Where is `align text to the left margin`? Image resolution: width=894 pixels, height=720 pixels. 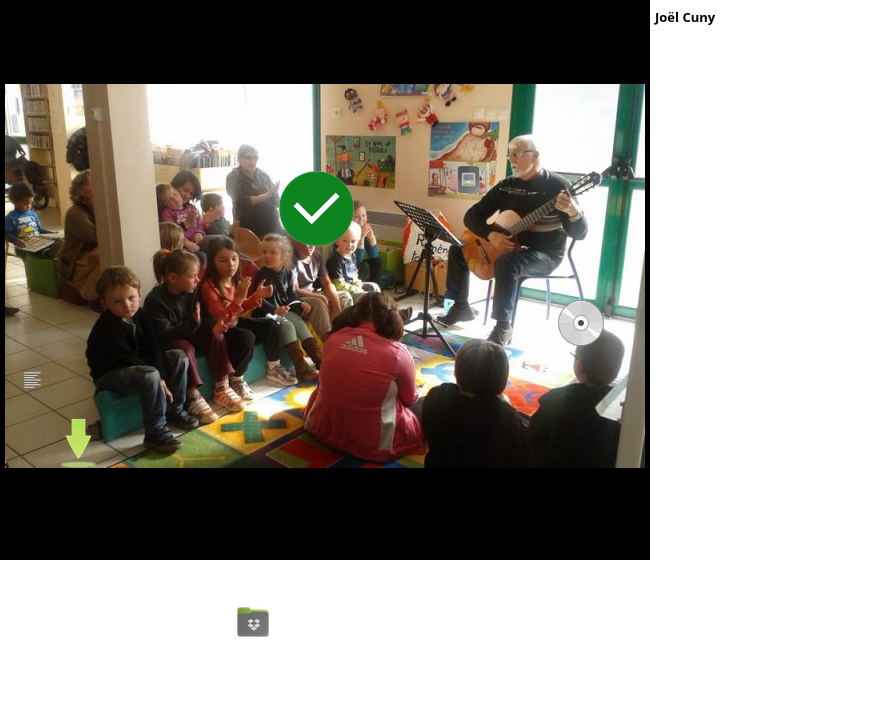
align text to the left margin is located at coordinates (32, 379).